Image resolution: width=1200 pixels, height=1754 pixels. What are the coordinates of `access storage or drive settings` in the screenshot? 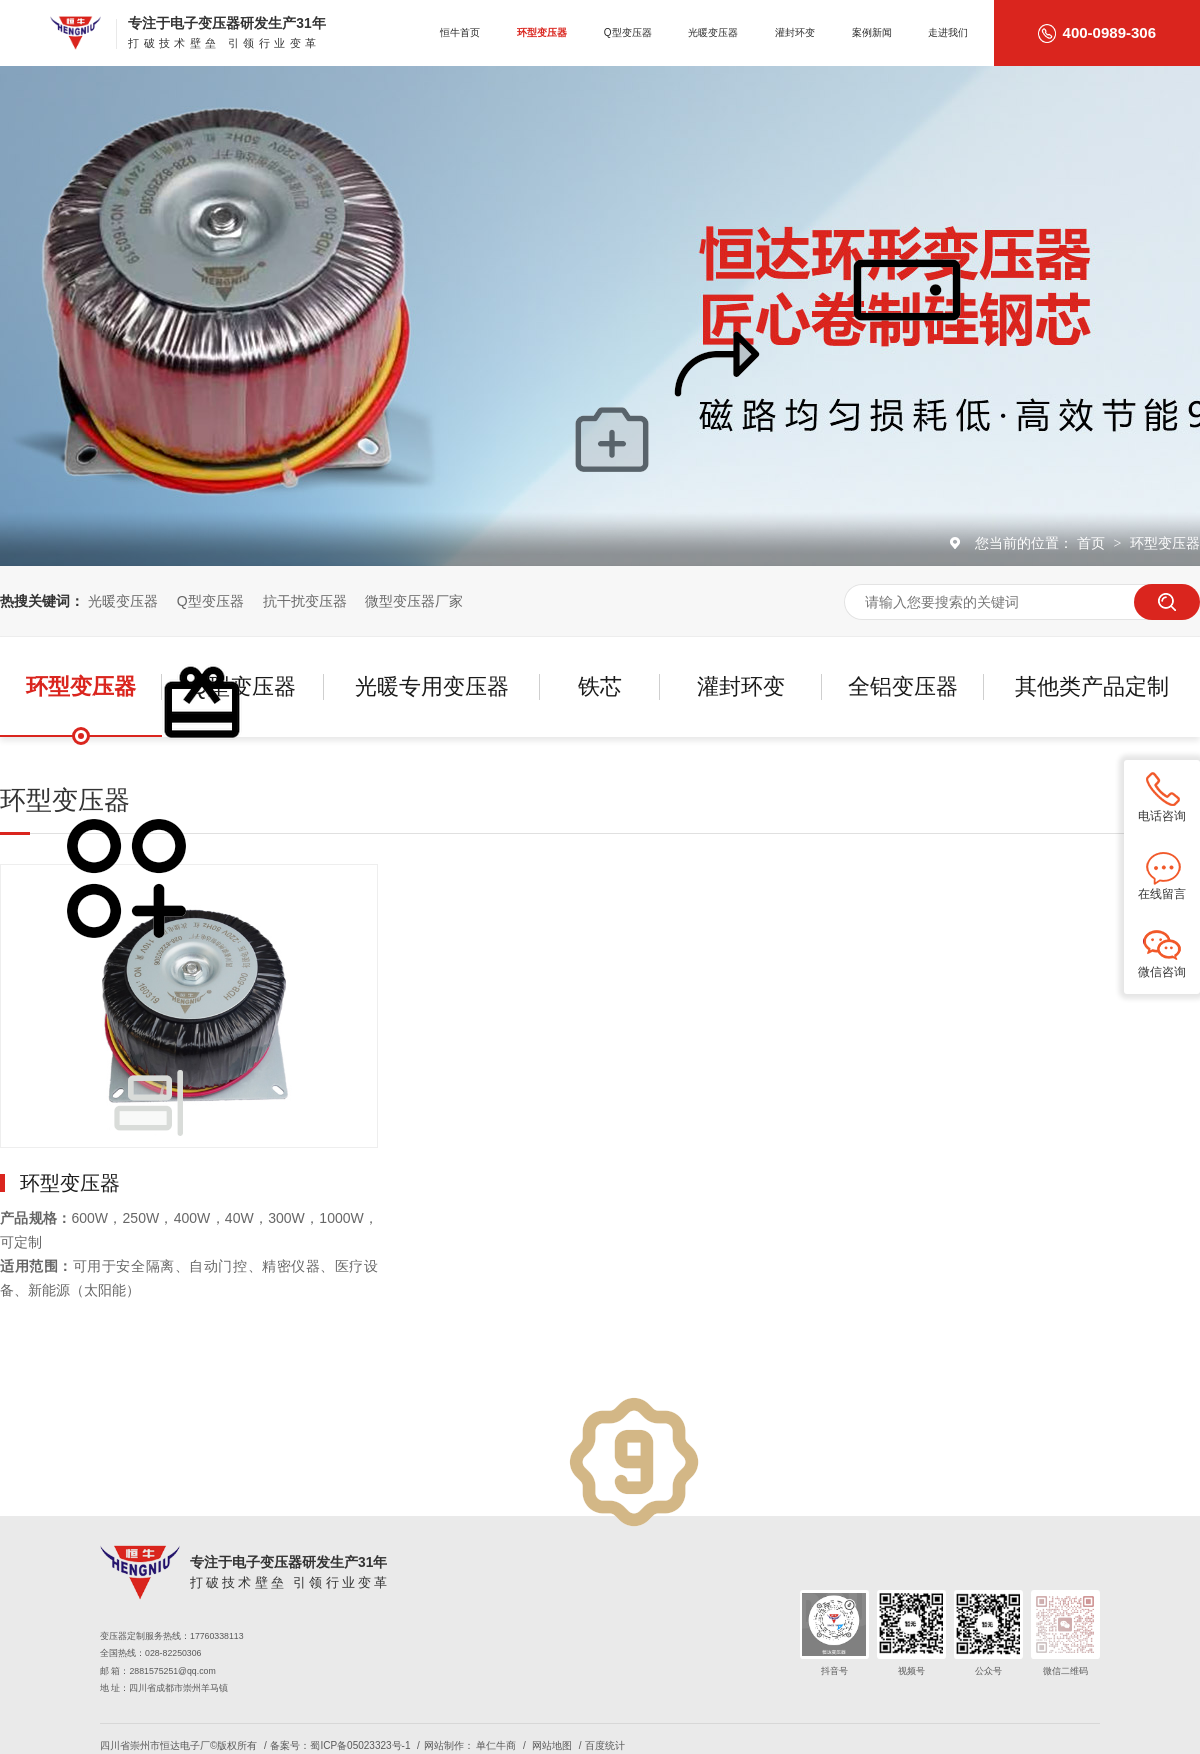 It's located at (907, 290).